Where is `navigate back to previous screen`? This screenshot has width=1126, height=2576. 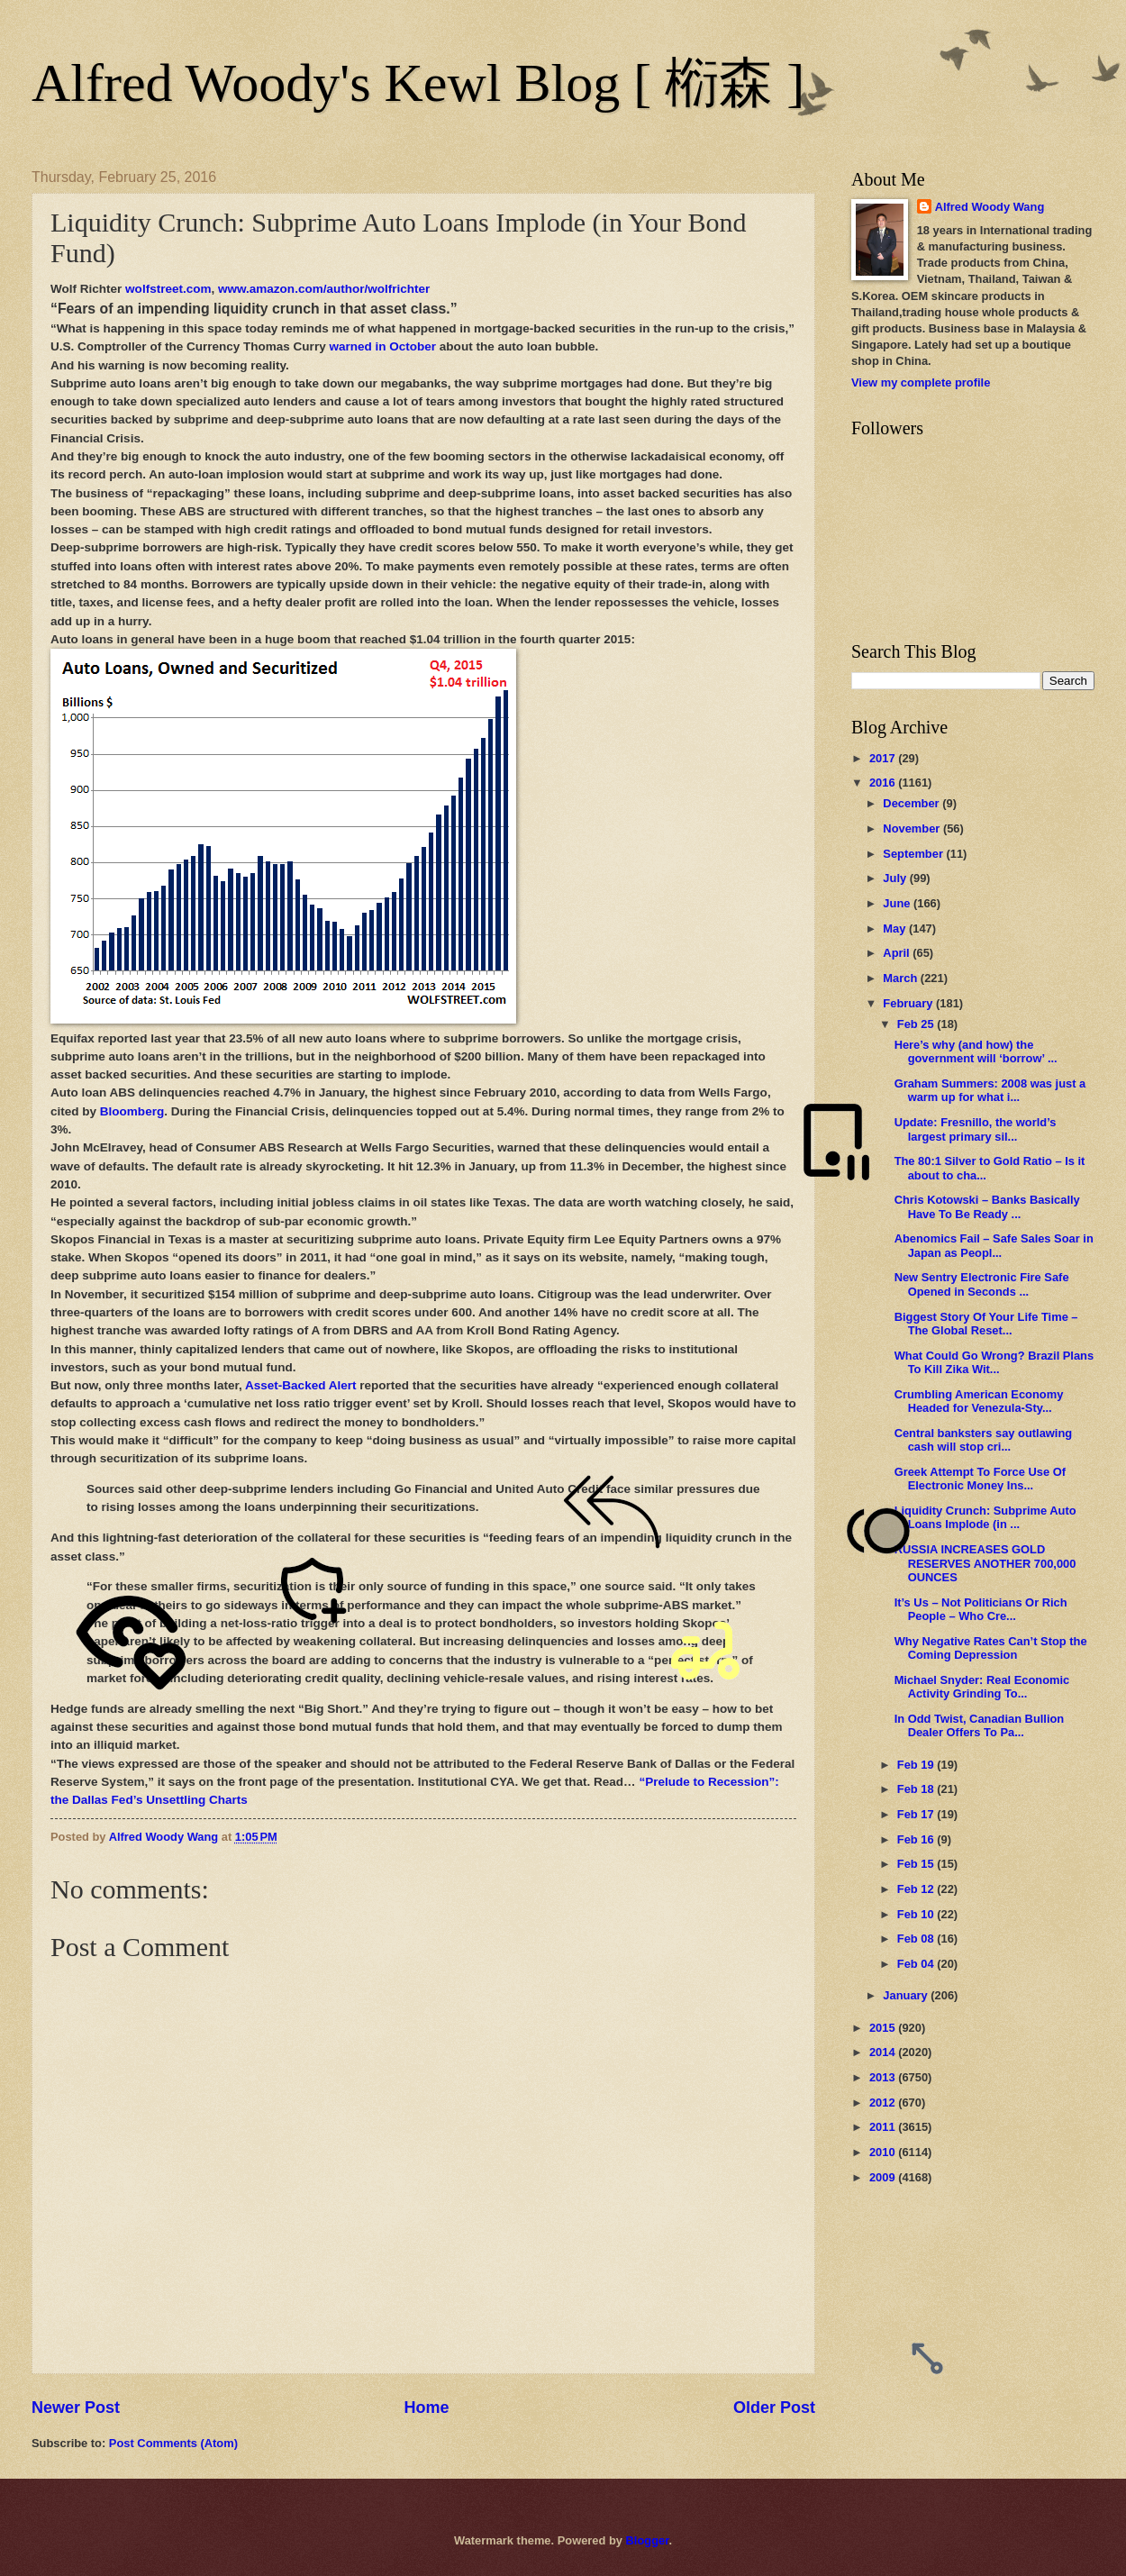
navigate back to previous screen is located at coordinates (926, 2357).